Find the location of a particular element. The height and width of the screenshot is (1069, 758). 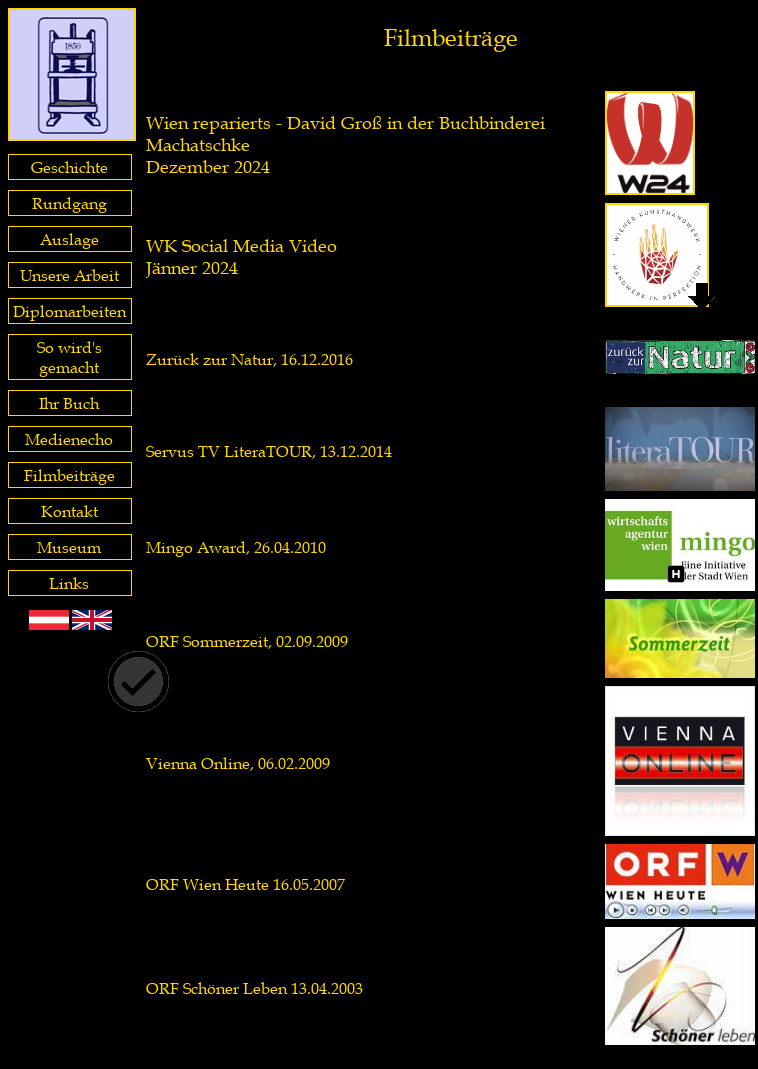

download a file or app is located at coordinates (702, 302).